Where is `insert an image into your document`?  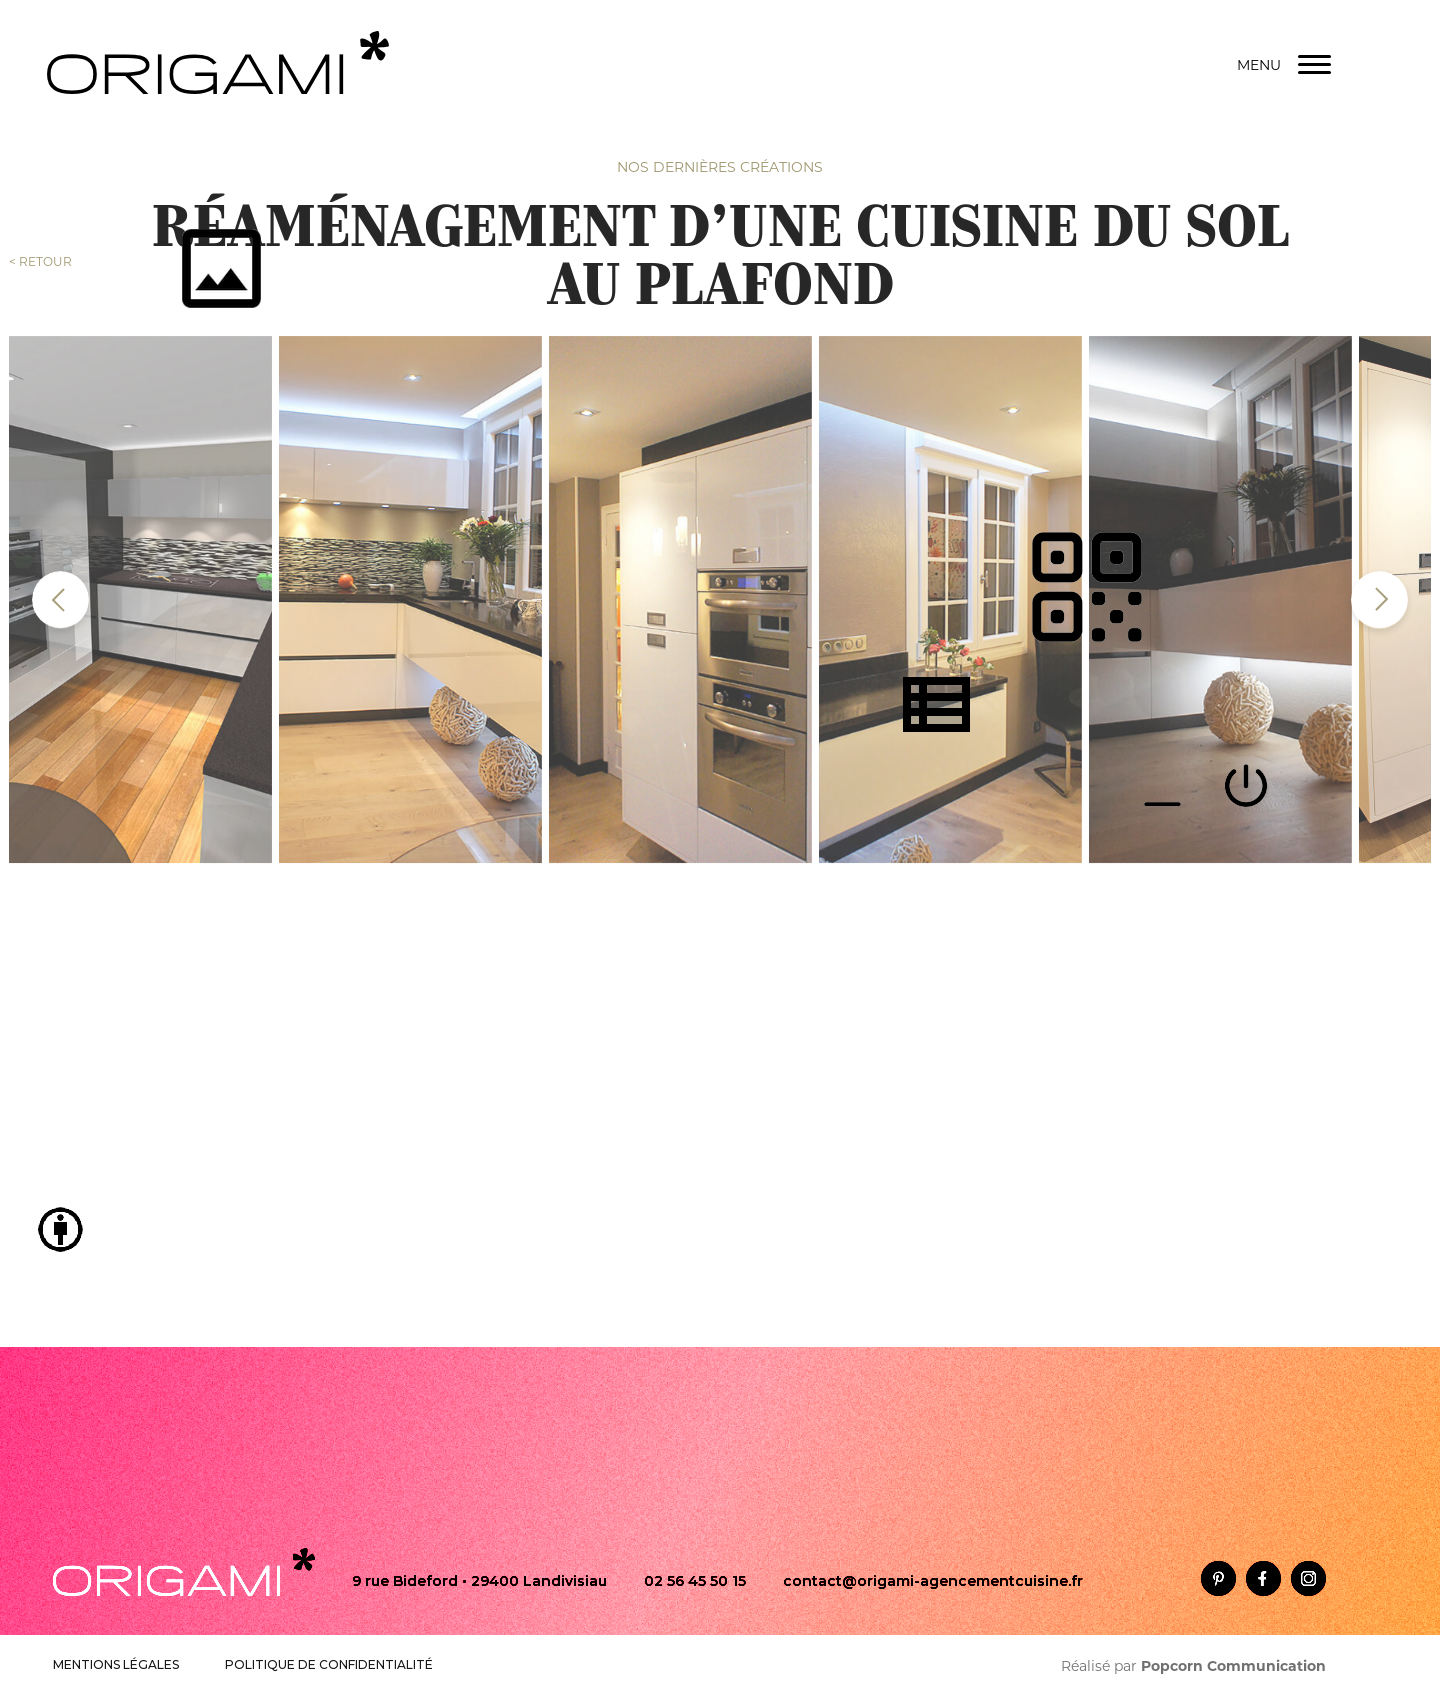 insert an image into your document is located at coordinates (221, 268).